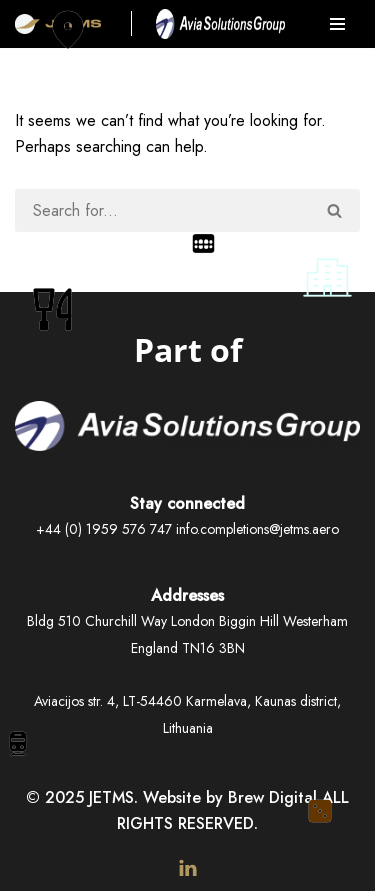  Describe the element at coordinates (327, 277) in the screenshot. I see `view apartment or building listings` at that location.